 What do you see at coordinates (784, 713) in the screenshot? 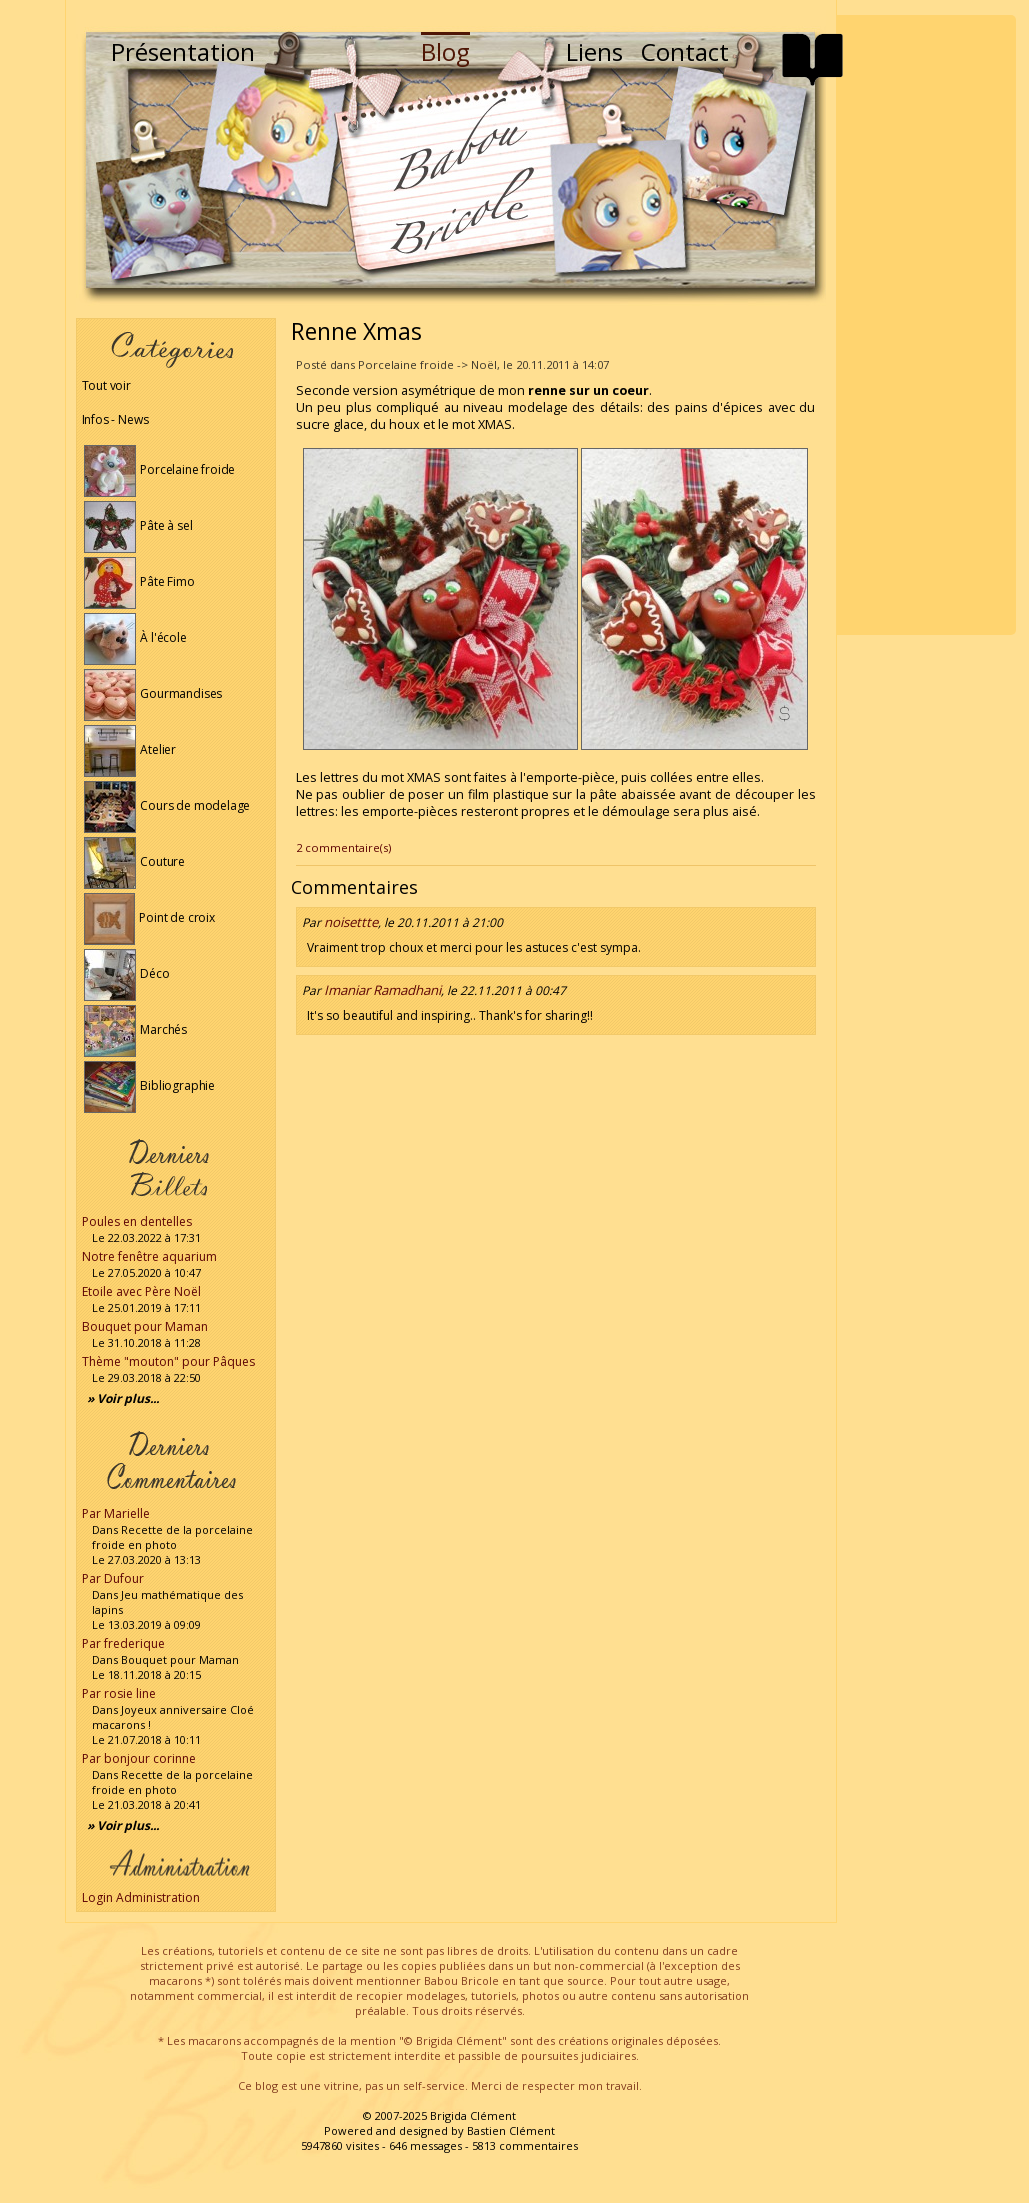
I see `view account balance or financial information` at bounding box center [784, 713].